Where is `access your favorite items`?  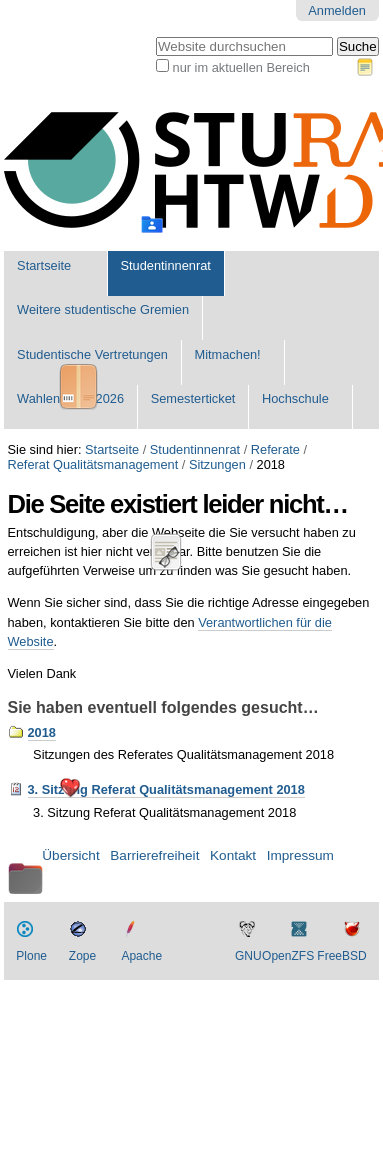 access your favorite items is located at coordinates (71, 788).